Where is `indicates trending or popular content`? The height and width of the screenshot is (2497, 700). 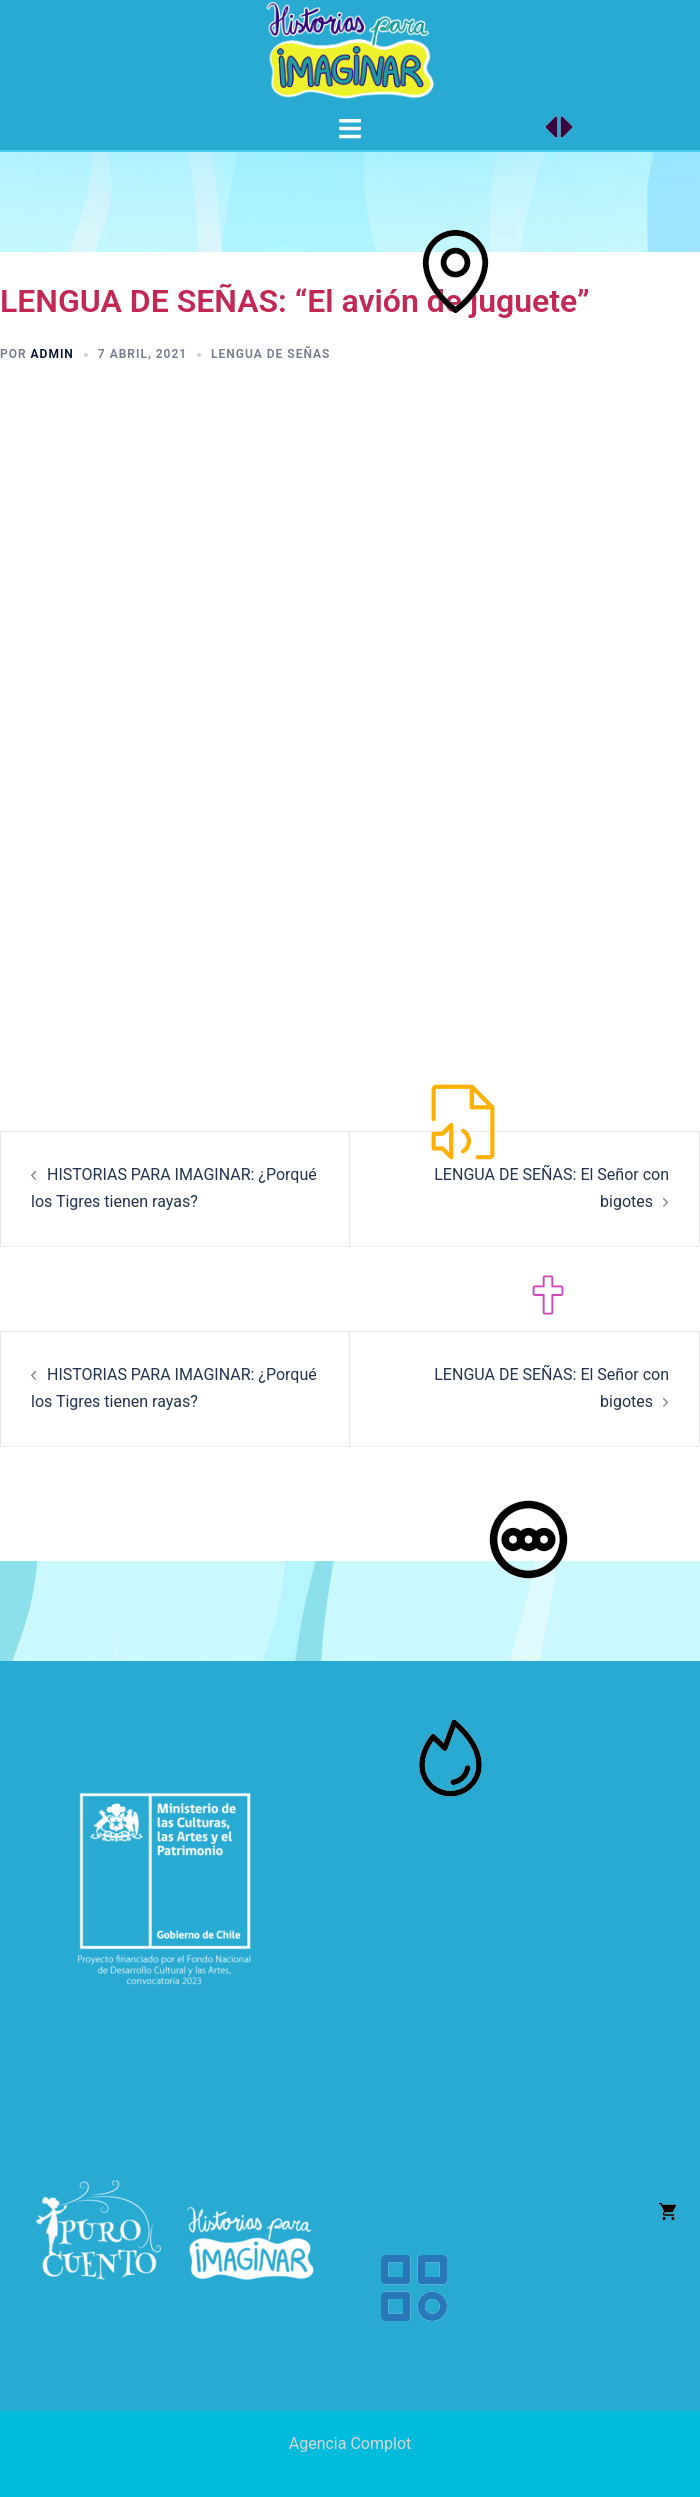
indicates trending or popular content is located at coordinates (450, 1759).